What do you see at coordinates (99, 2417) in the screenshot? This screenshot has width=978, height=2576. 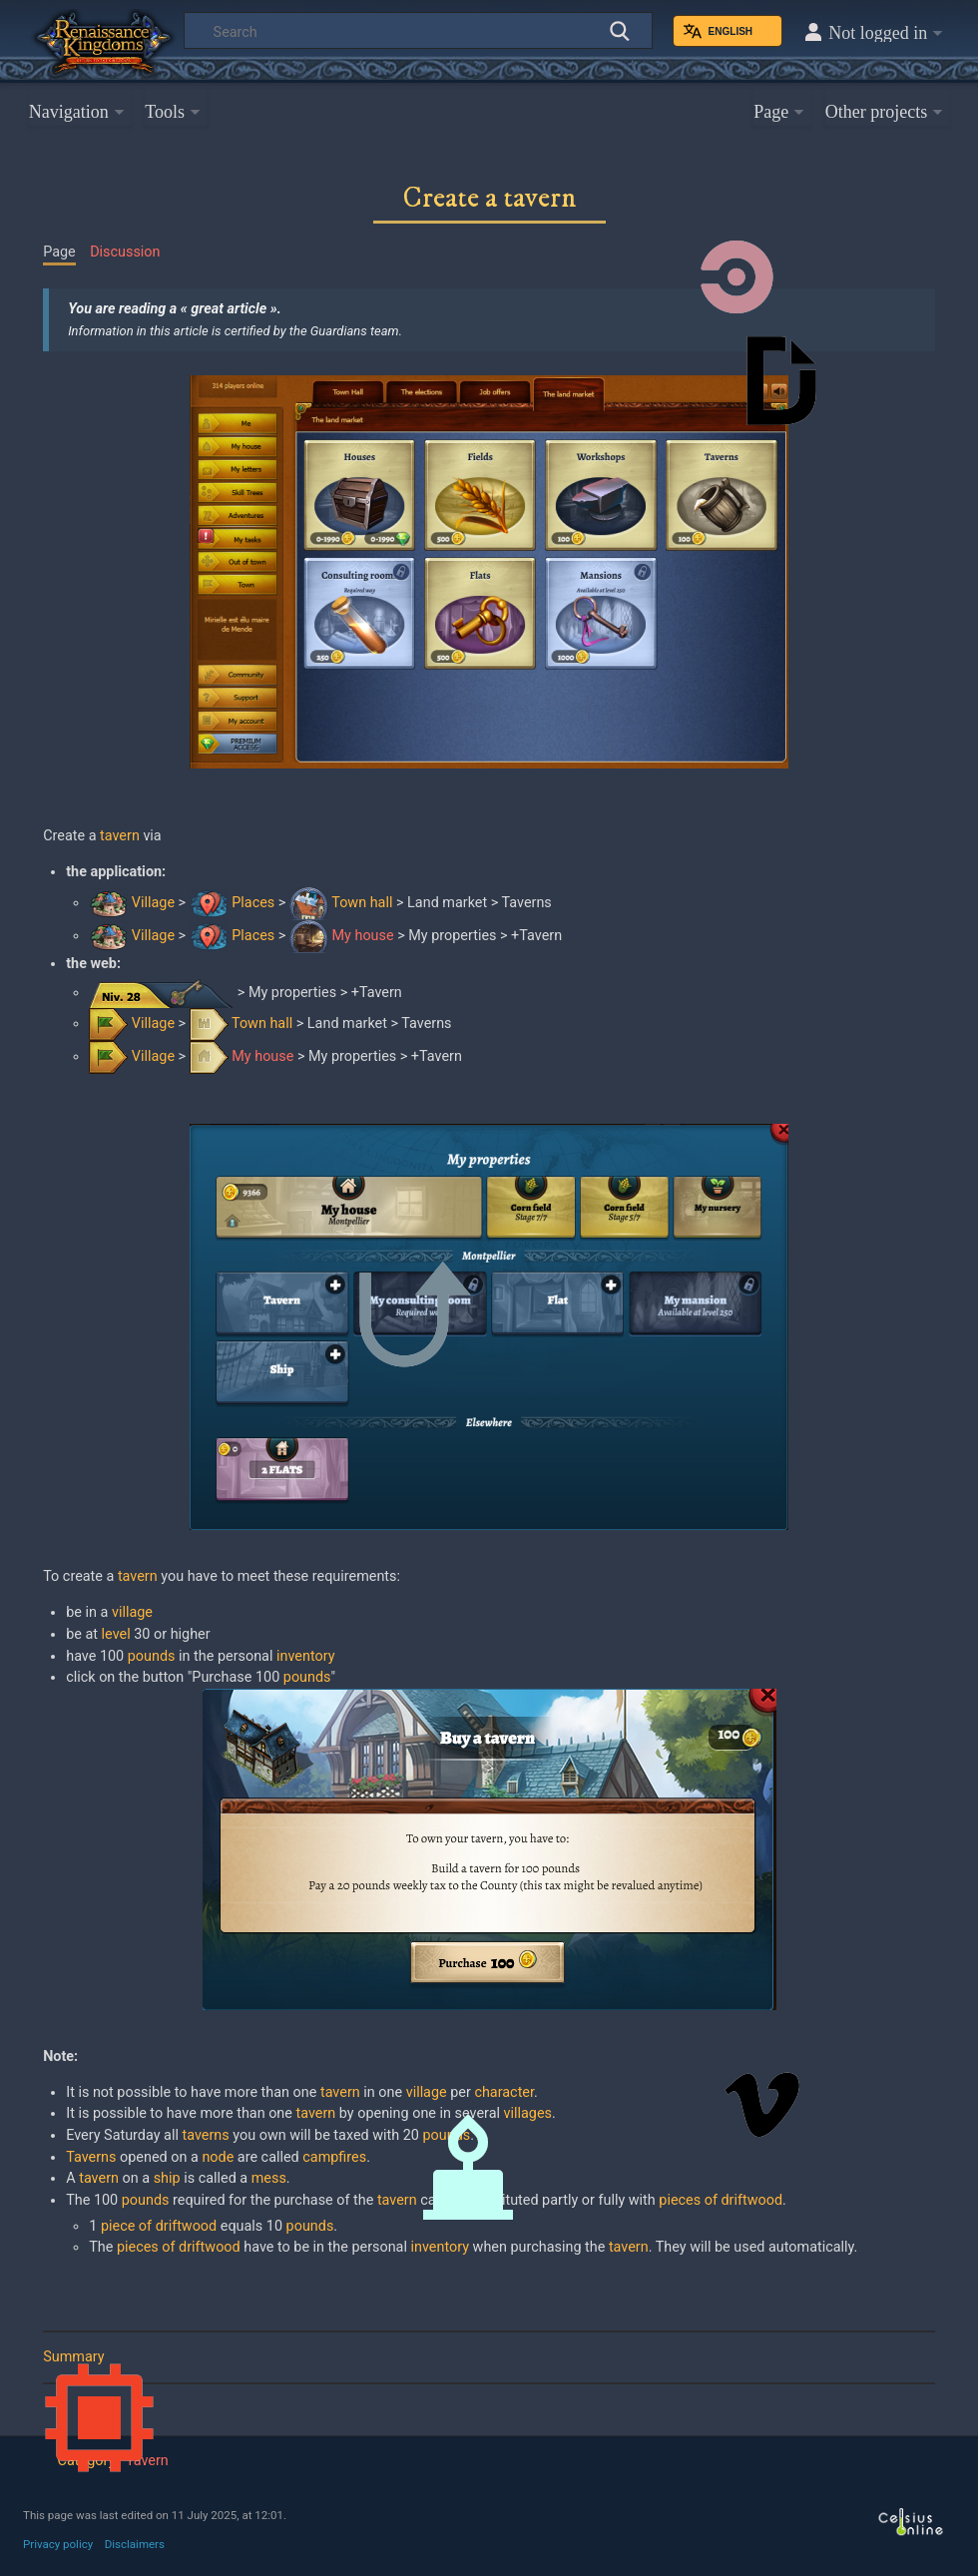 I see `view CPU or processor information` at bounding box center [99, 2417].